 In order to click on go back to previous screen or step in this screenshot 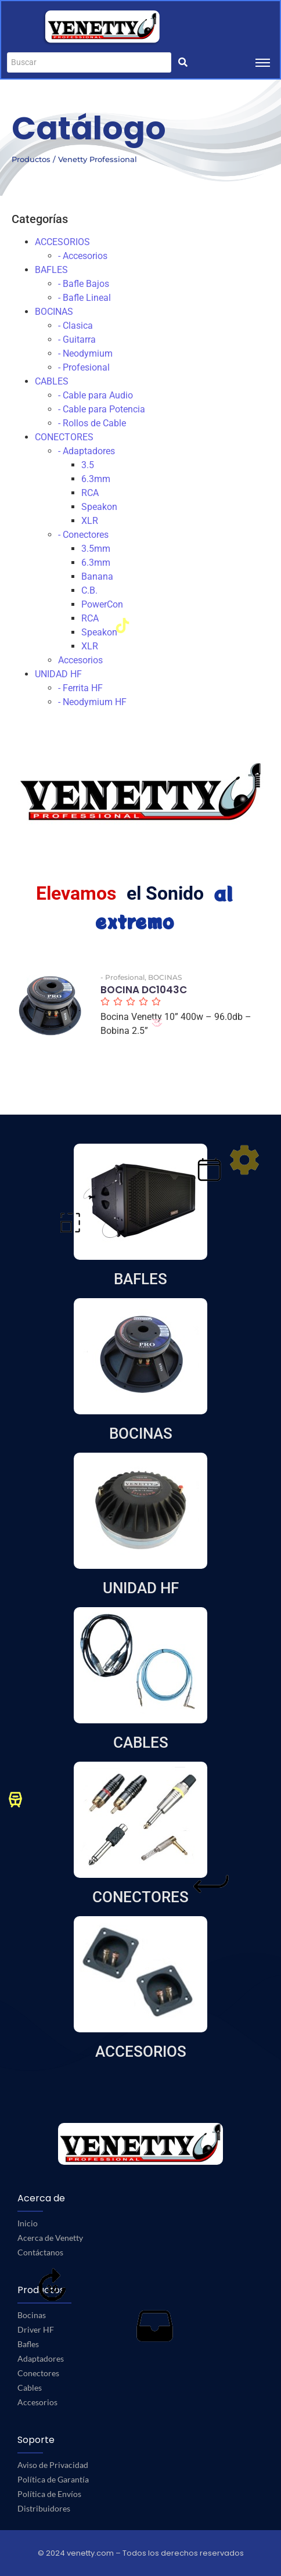, I will do `click(211, 1884)`.